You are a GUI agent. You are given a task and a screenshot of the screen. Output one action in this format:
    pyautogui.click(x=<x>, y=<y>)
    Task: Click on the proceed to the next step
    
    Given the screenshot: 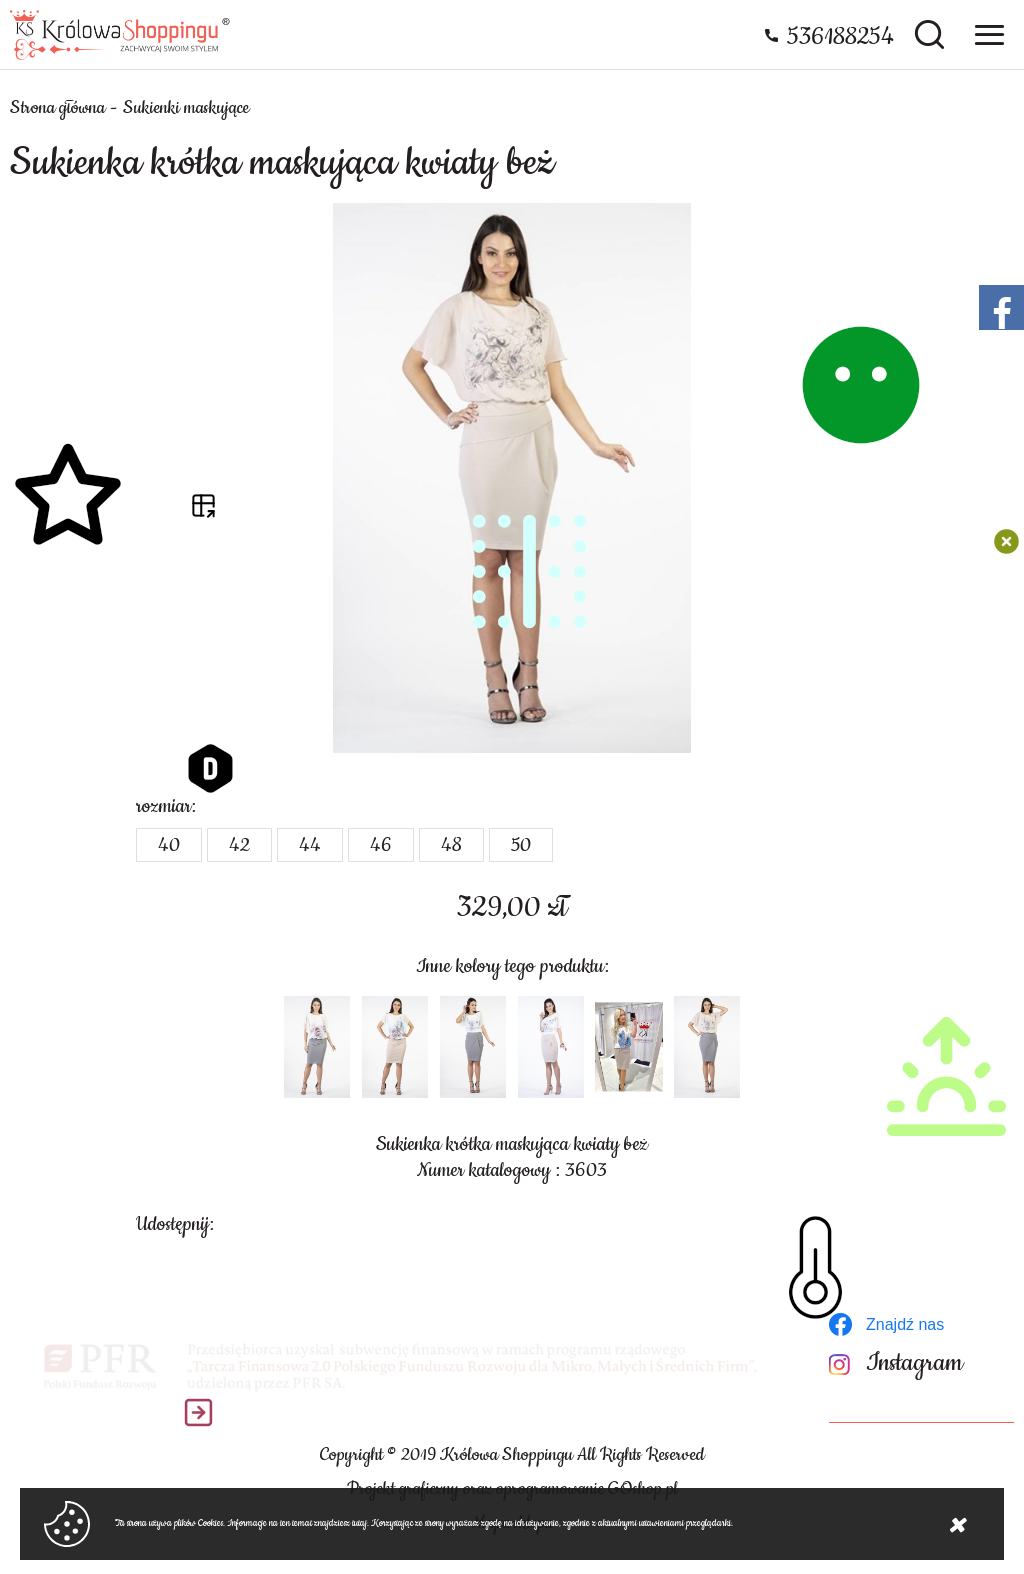 What is the action you would take?
    pyautogui.click(x=198, y=1412)
    